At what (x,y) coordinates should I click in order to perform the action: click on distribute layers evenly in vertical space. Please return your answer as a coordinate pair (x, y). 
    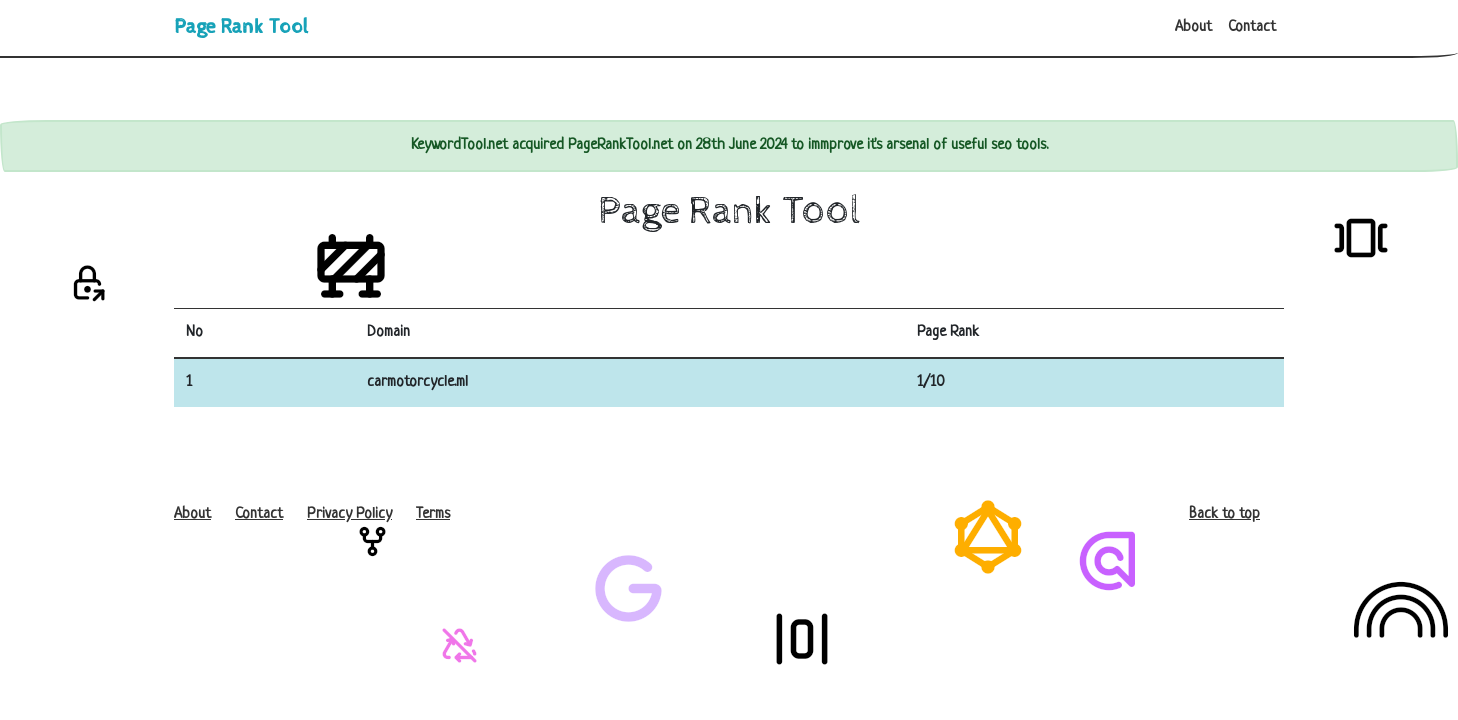
    Looking at the image, I should click on (802, 639).